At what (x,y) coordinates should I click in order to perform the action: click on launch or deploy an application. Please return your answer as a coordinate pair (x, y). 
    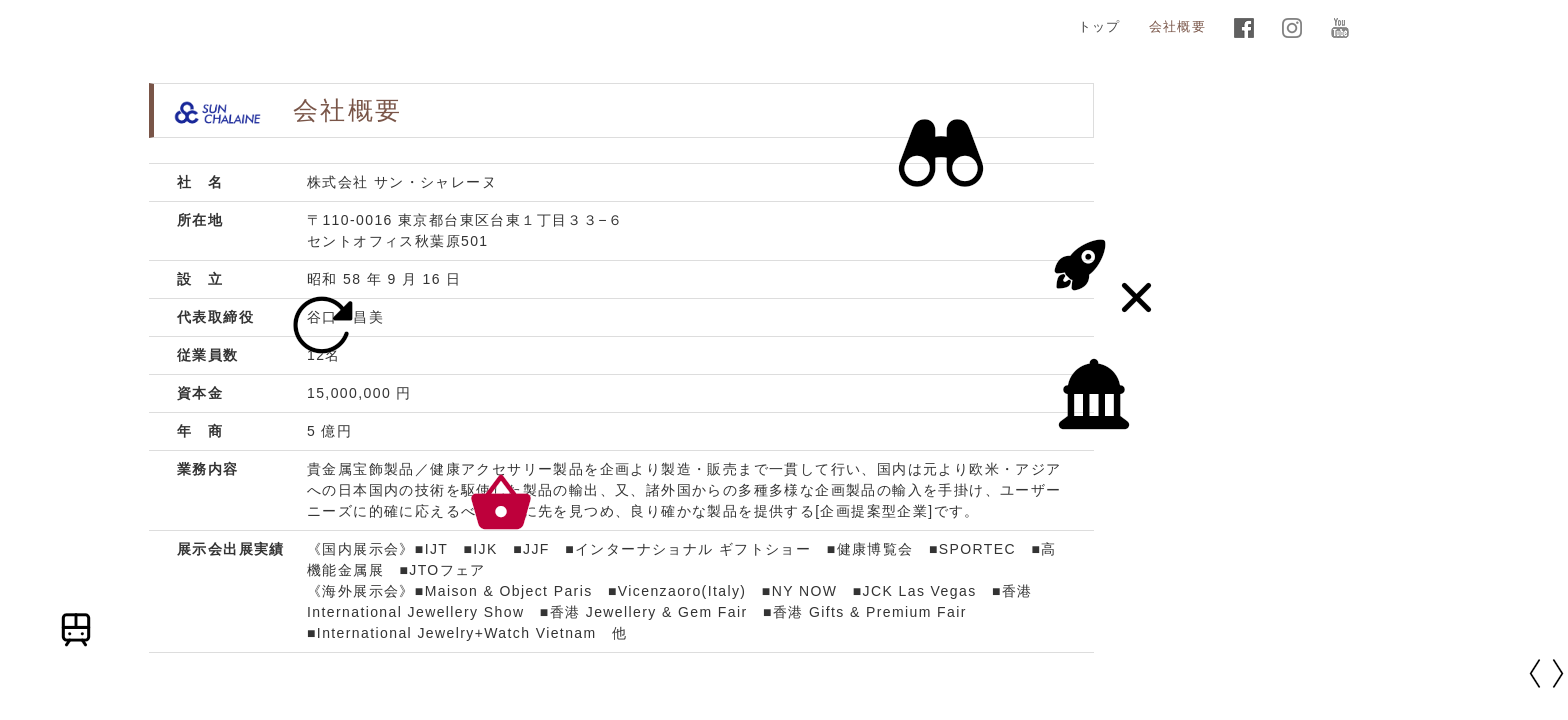
    Looking at the image, I should click on (1080, 265).